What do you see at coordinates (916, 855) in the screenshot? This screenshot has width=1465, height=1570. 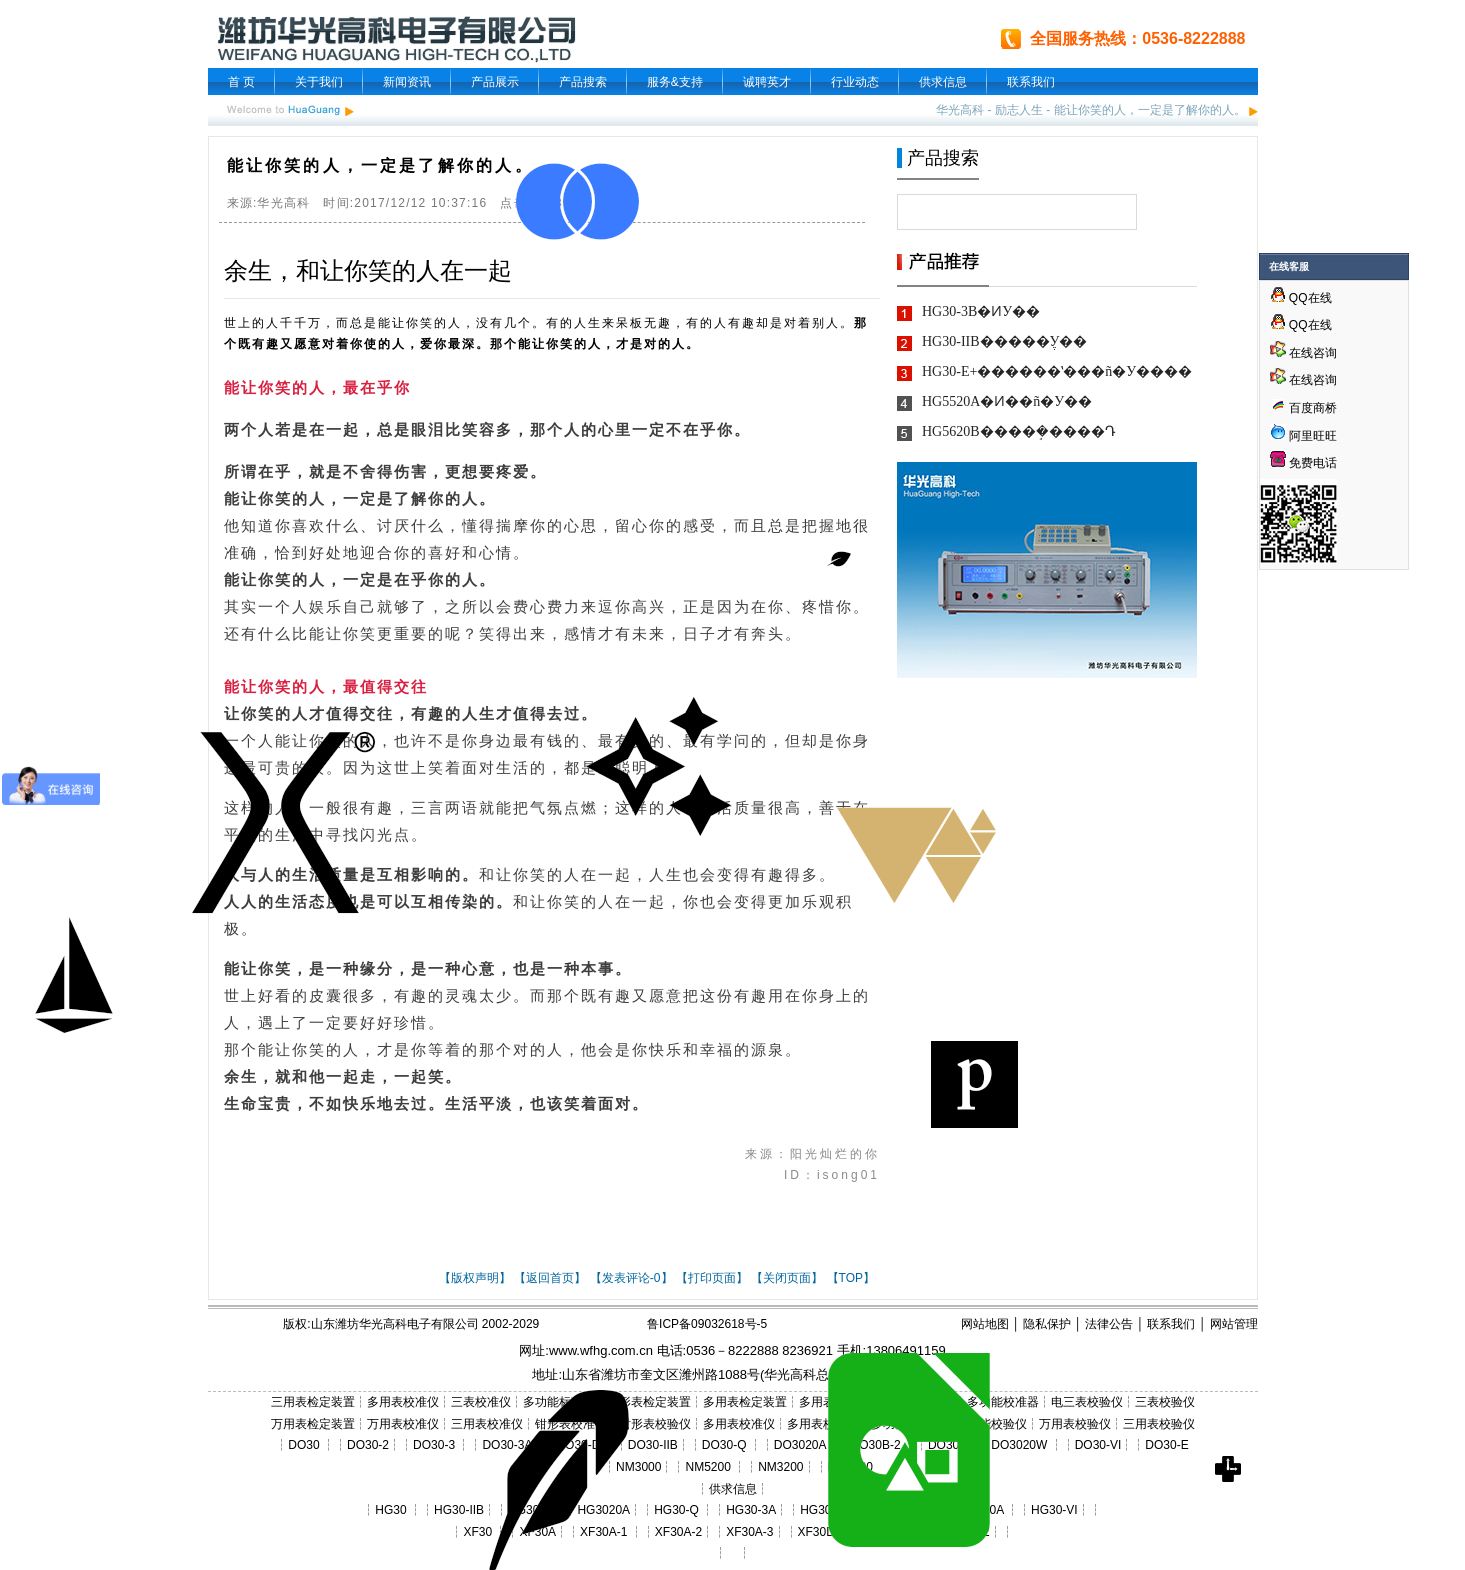 I see `WebGPU technology or API branding` at bounding box center [916, 855].